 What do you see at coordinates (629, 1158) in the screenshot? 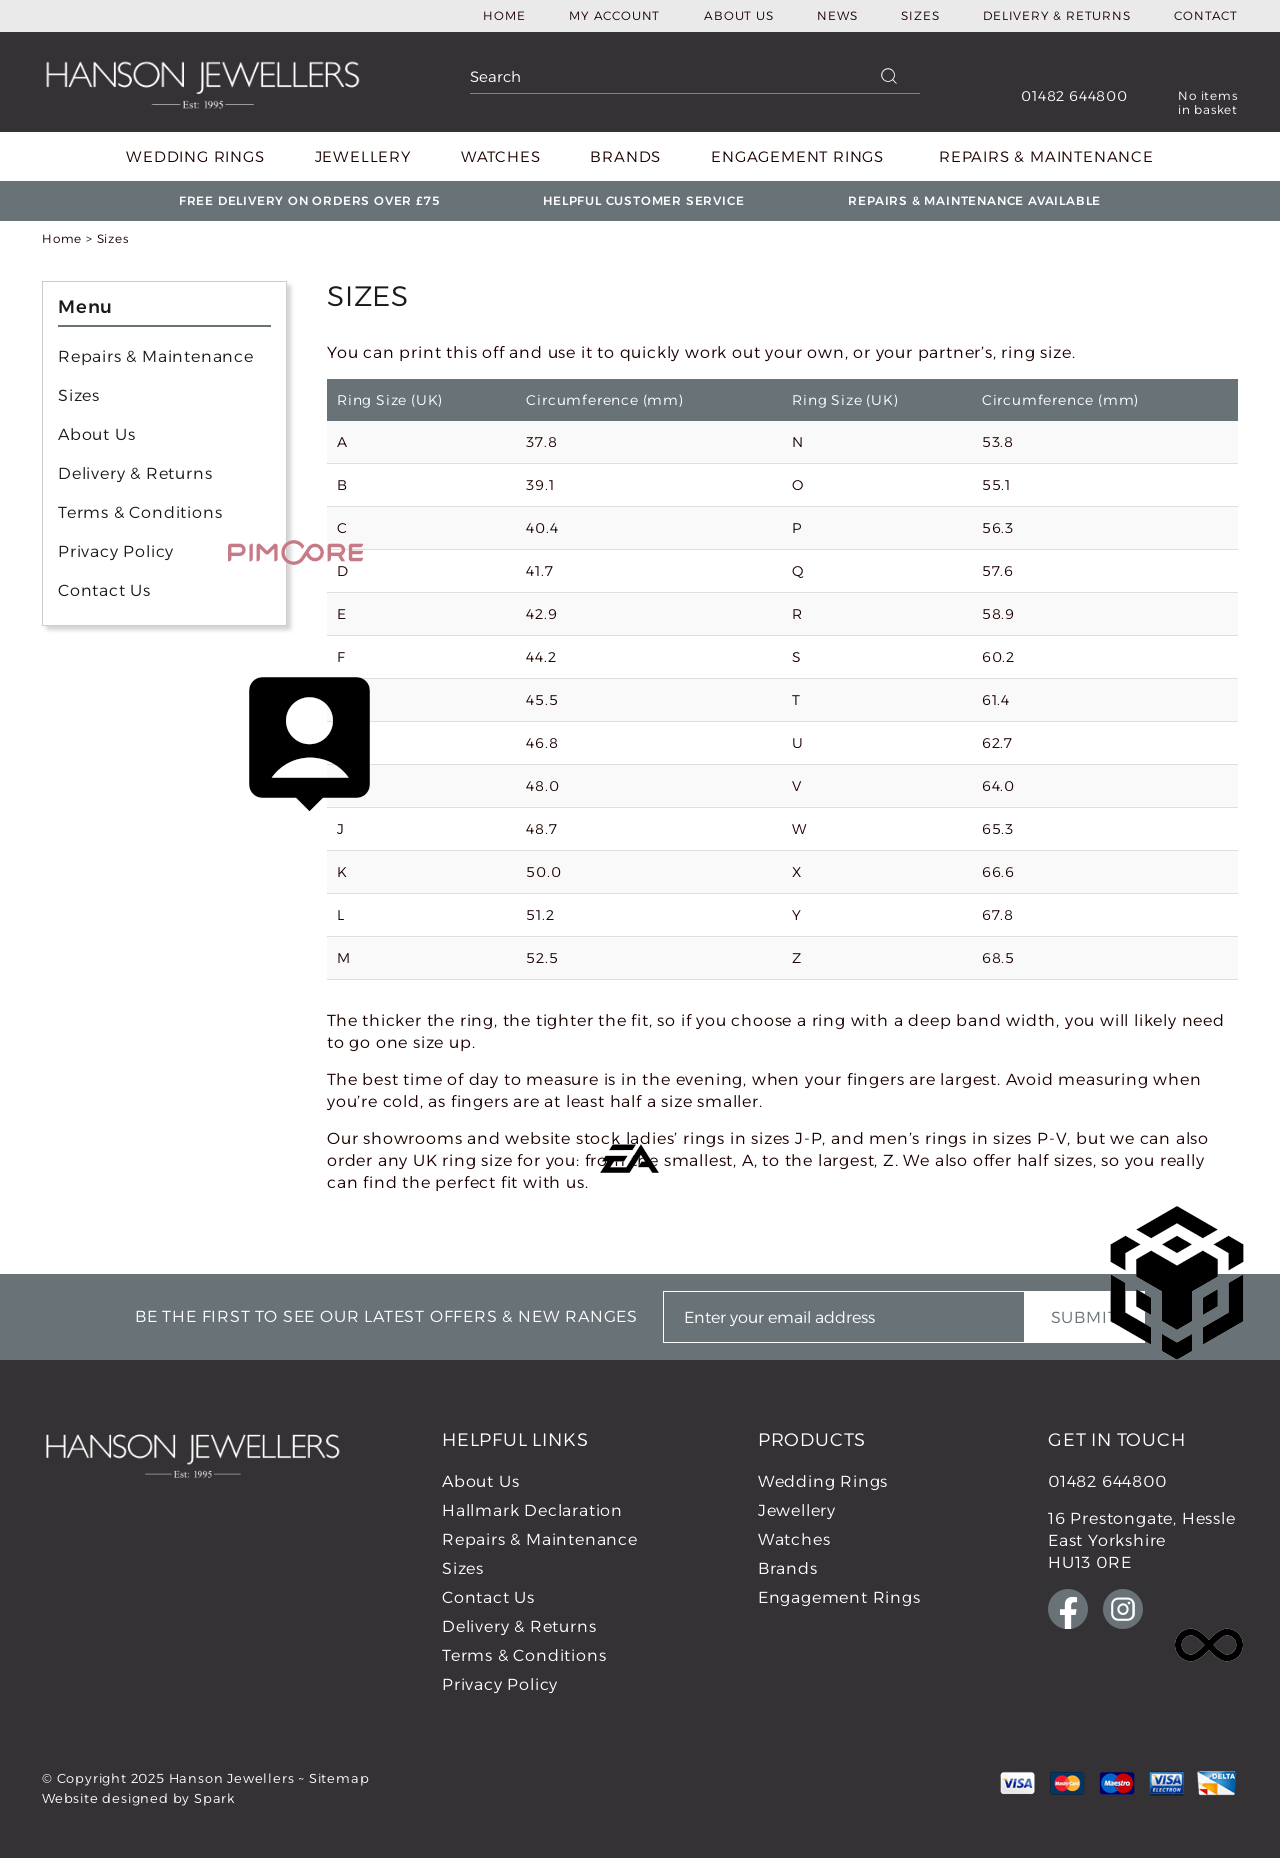
I see `electronic arts company logo` at bounding box center [629, 1158].